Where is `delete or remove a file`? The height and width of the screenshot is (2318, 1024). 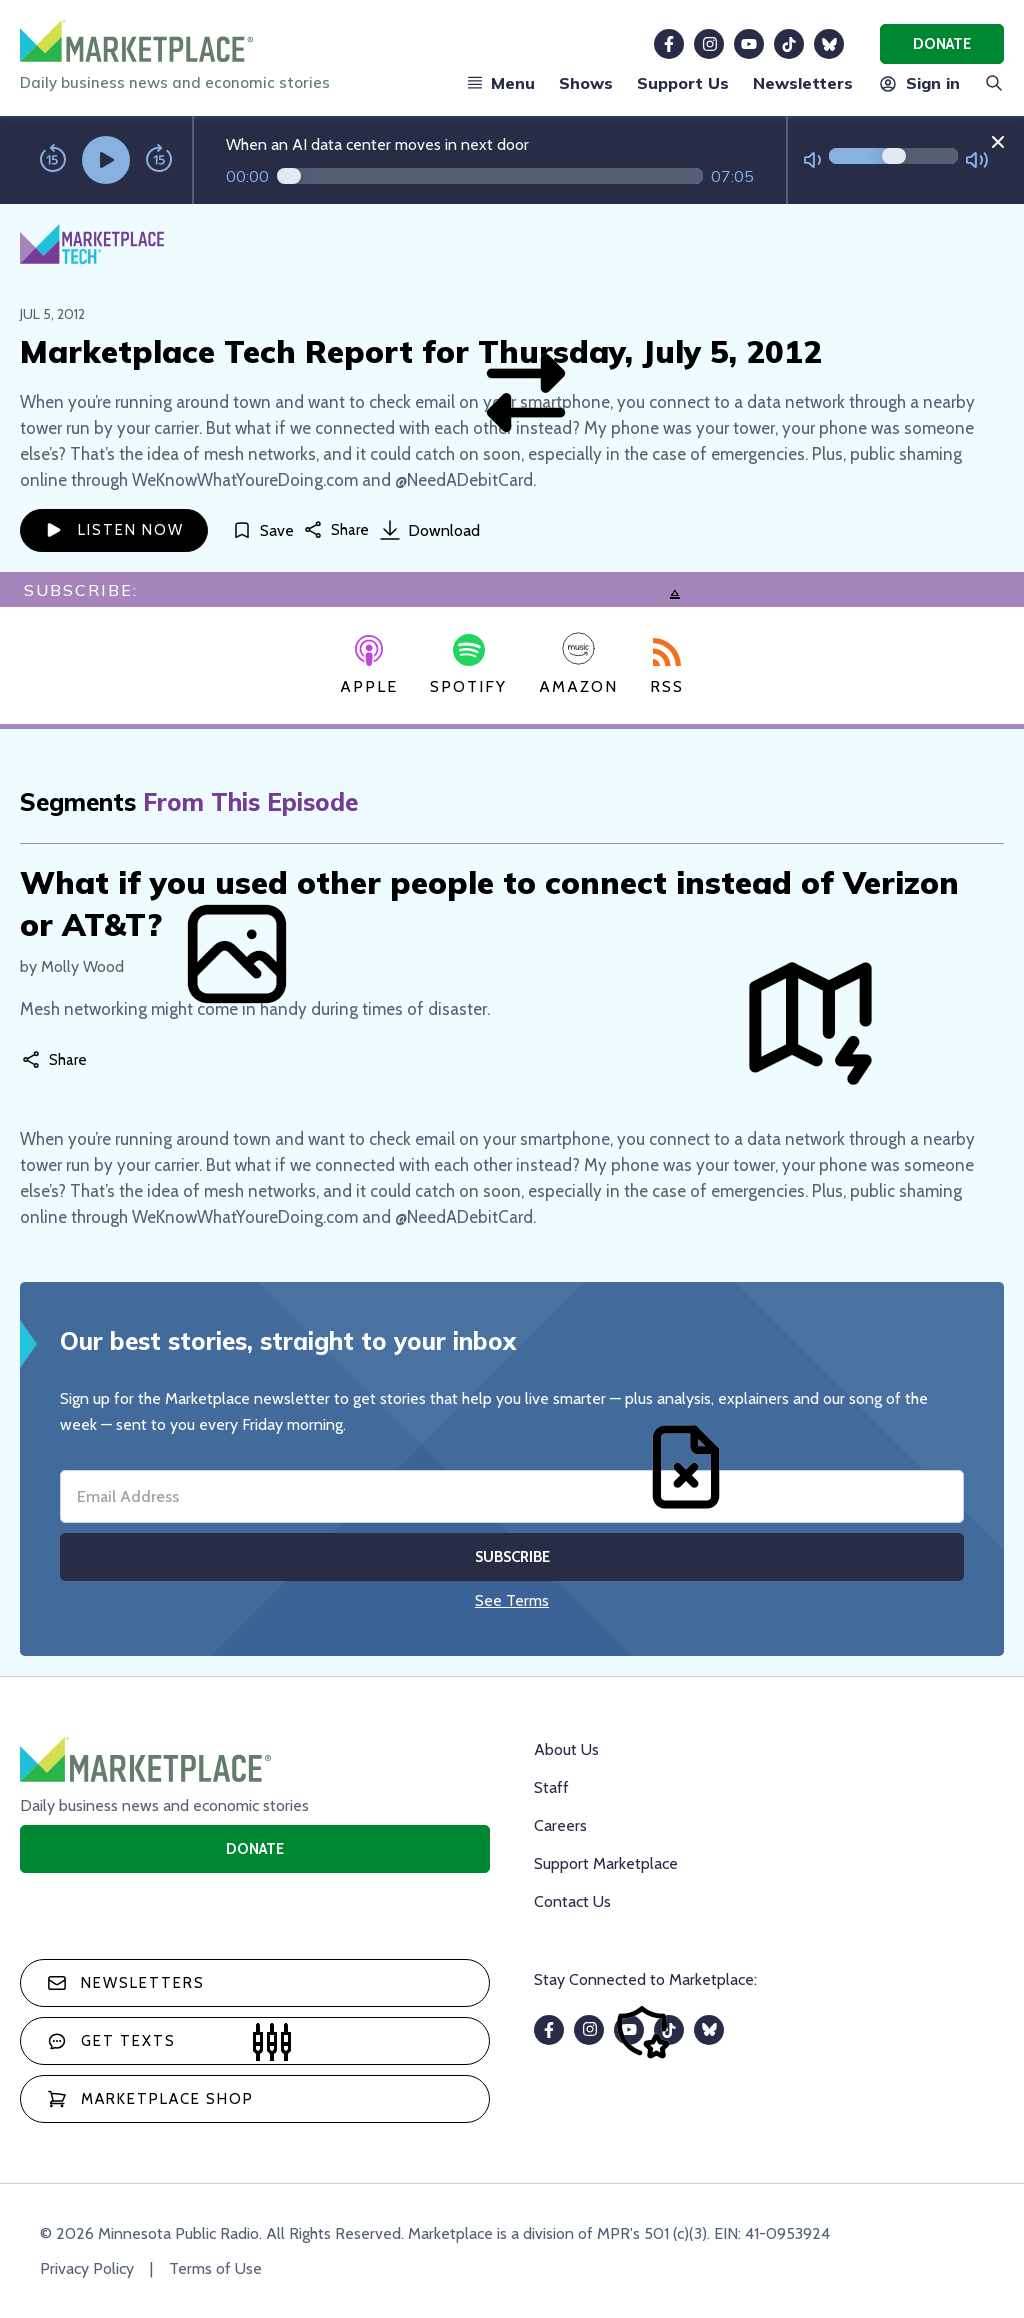
delete or remove a file is located at coordinates (686, 1467).